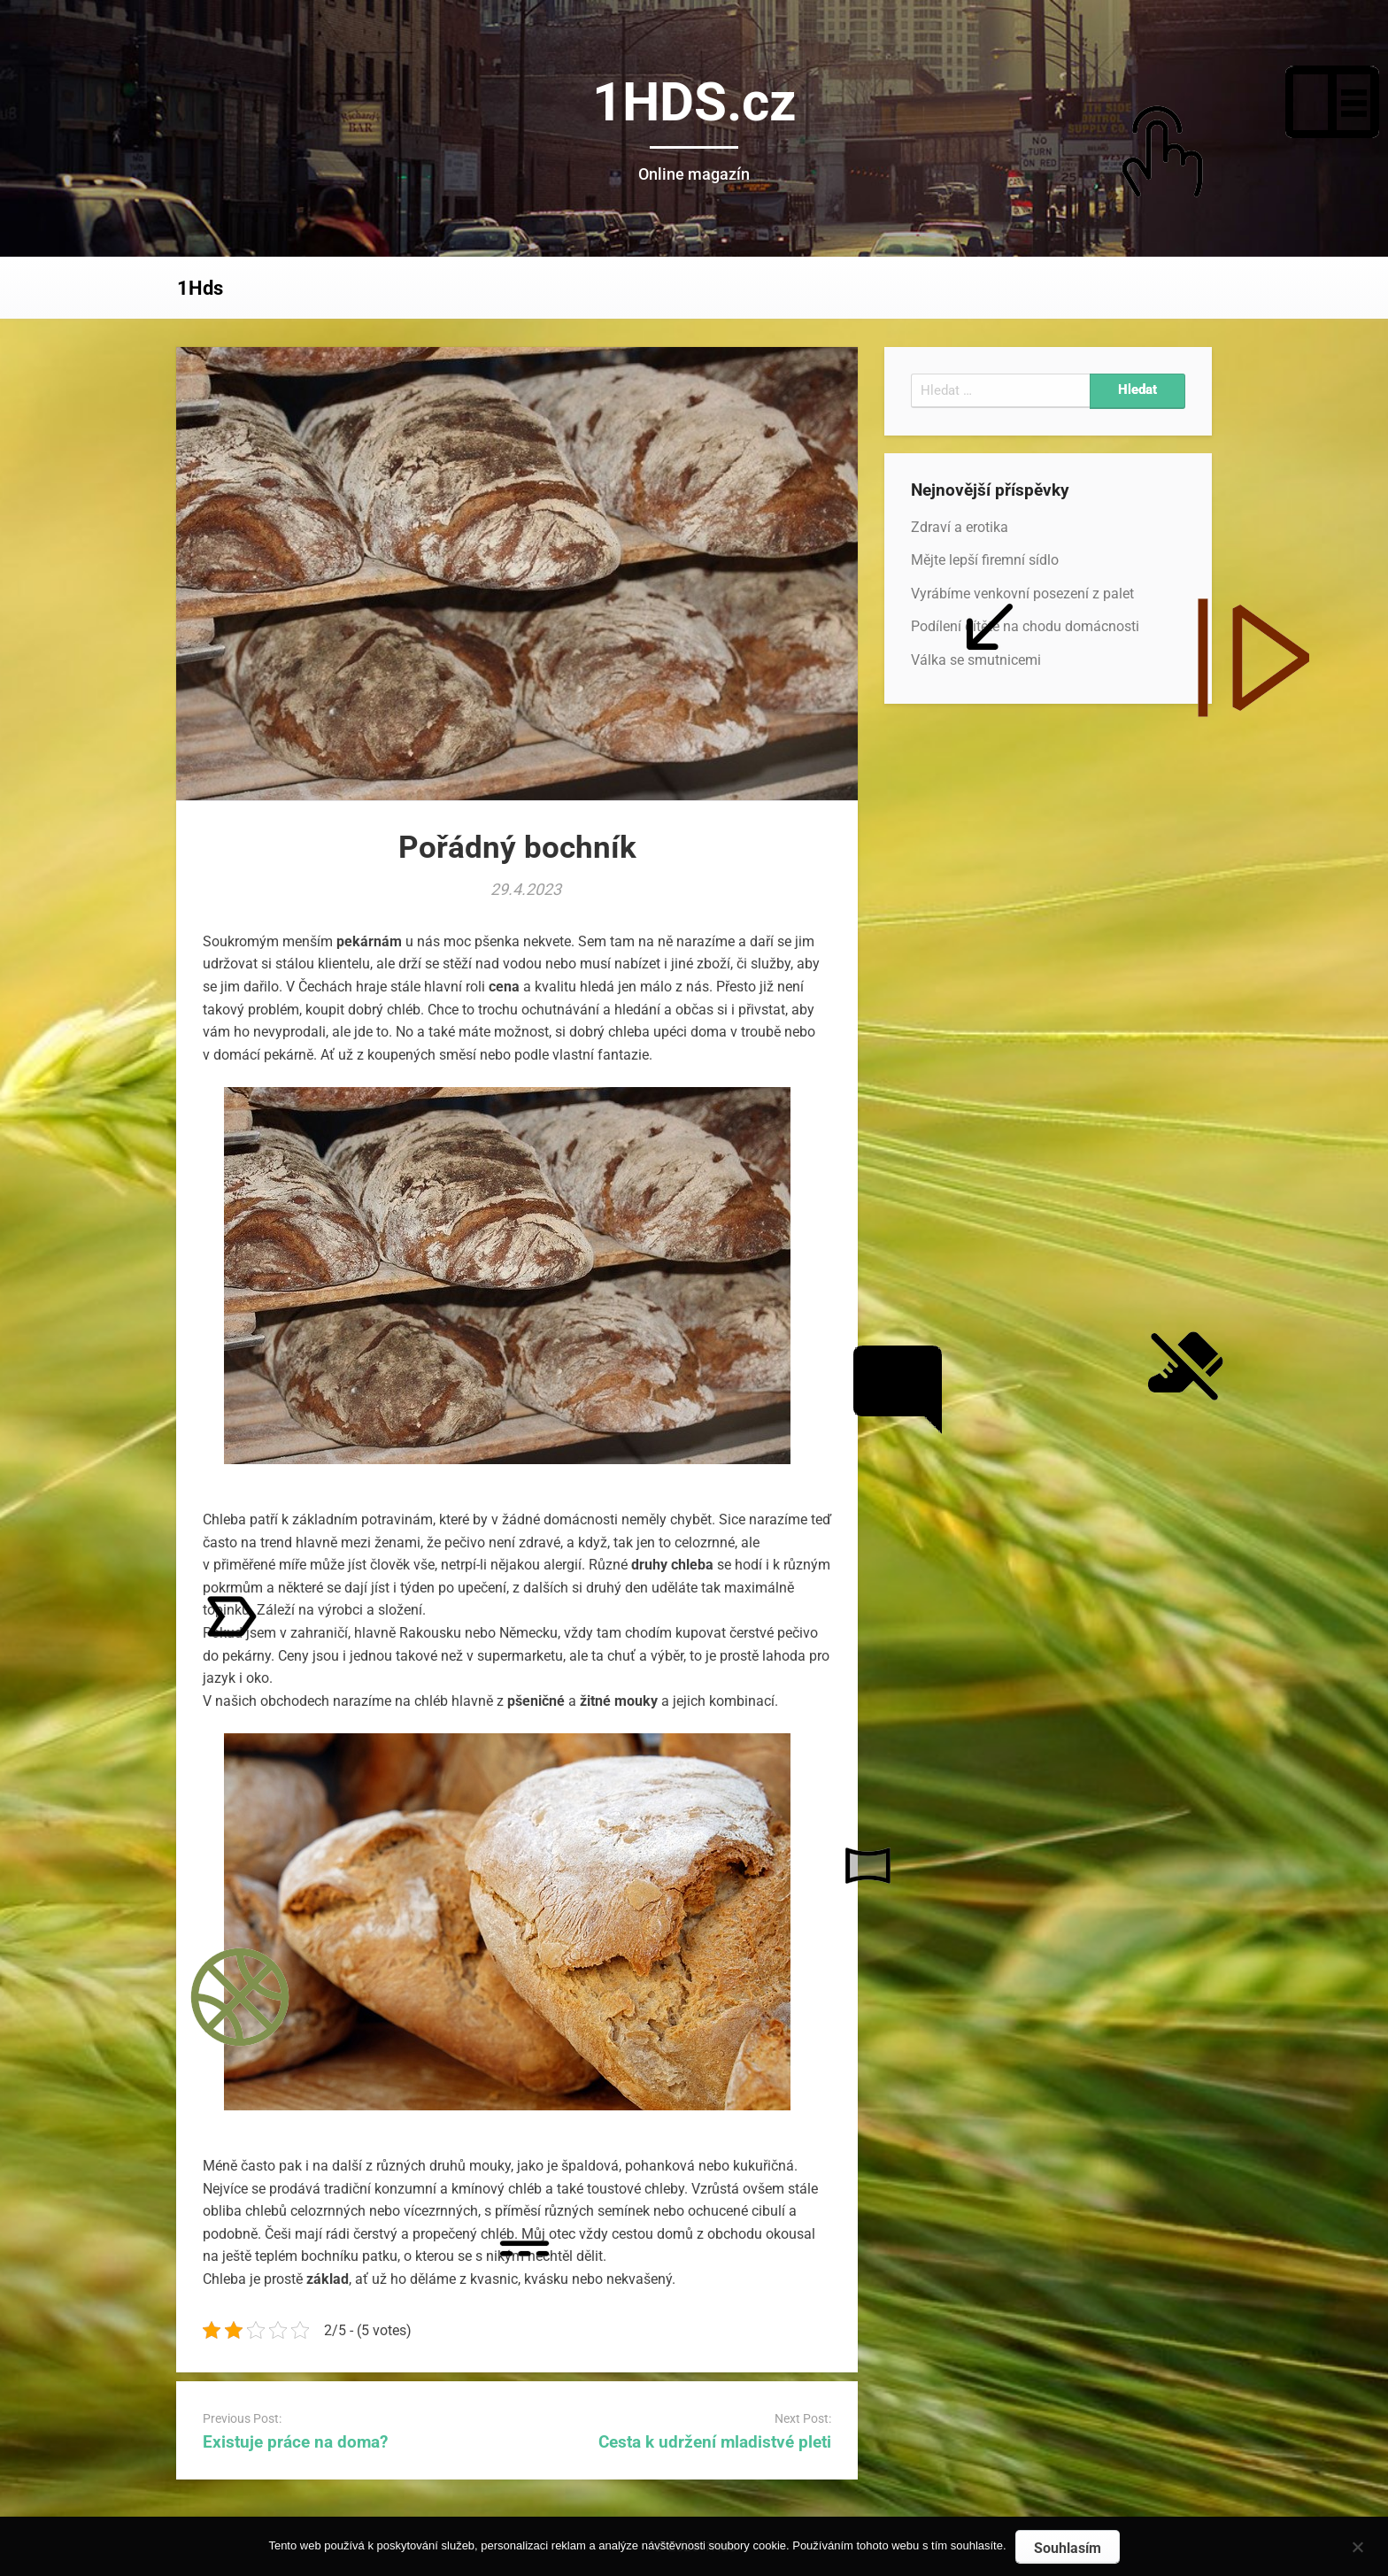  What do you see at coordinates (231, 1616) in the screenshot?
I see `mark item as important` at bounding box center [231, 1616].